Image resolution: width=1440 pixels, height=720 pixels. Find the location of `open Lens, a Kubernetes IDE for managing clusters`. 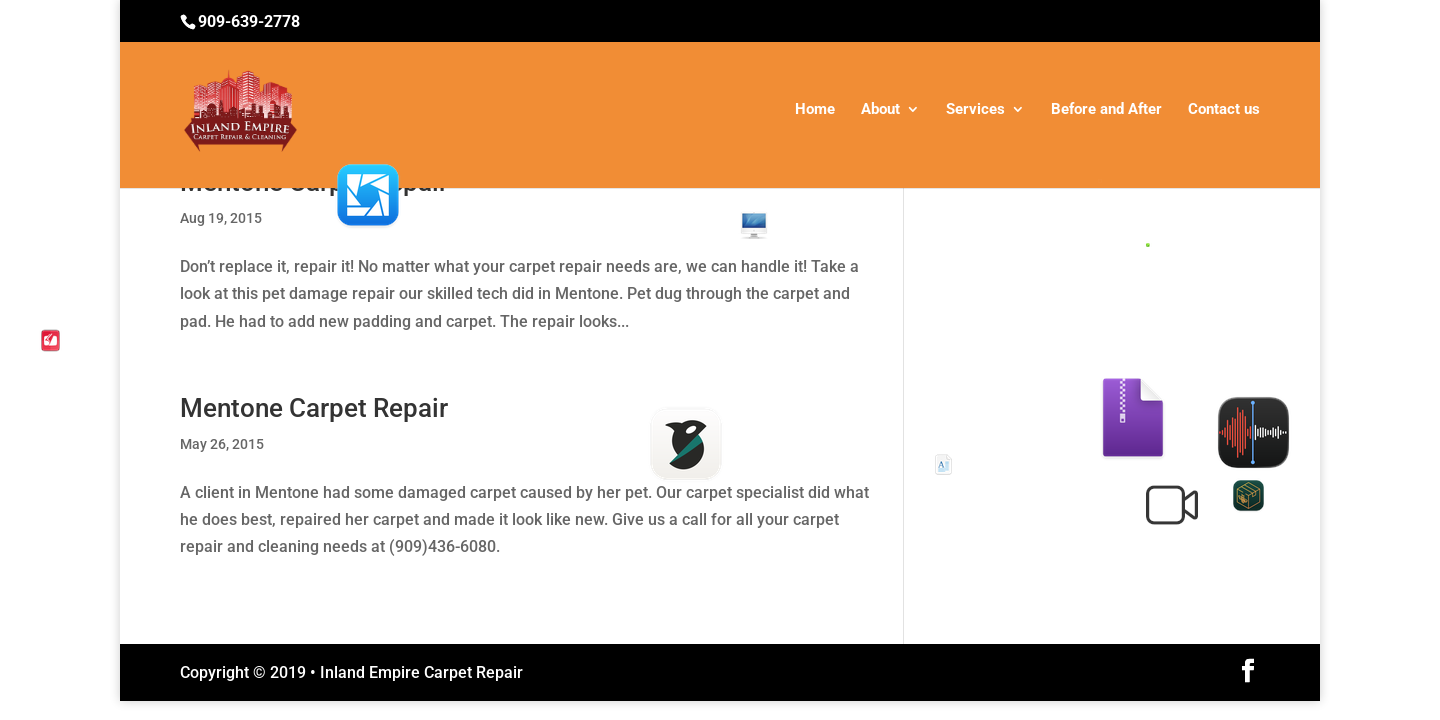

open Lens, a Kubernetes IDE for managing clusters is located at coordinates (368, 195).